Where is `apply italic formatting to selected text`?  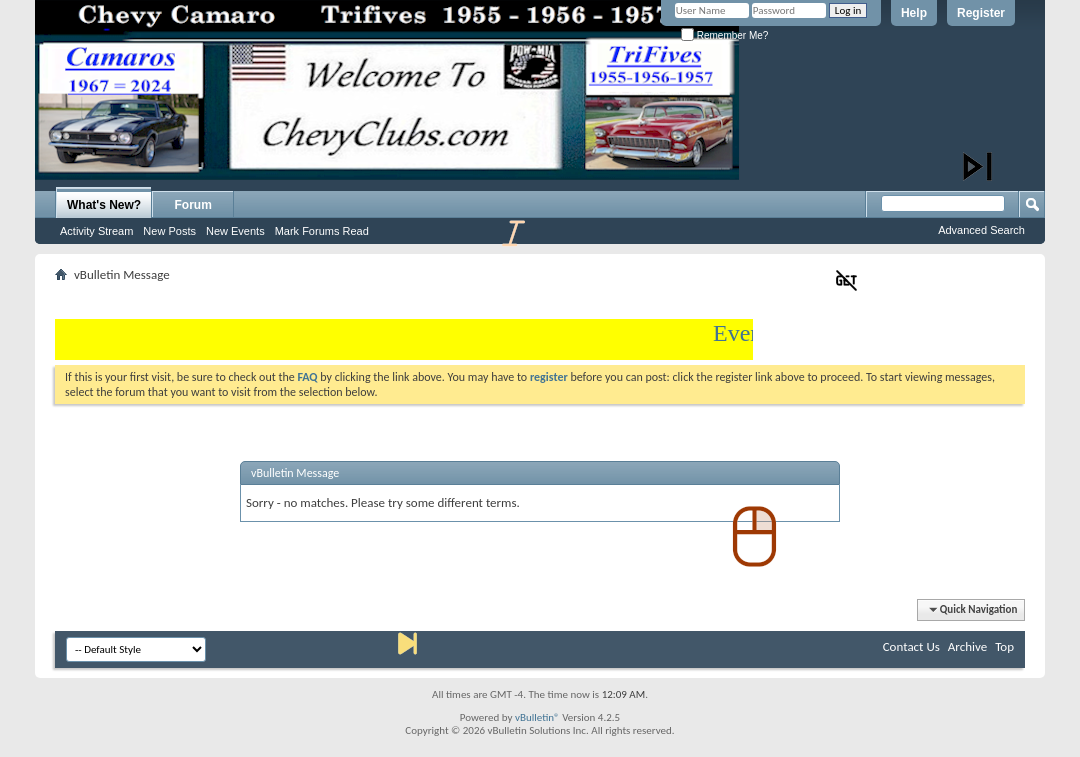
apply italic formatting to selected text is located at coordinates (513, 233).